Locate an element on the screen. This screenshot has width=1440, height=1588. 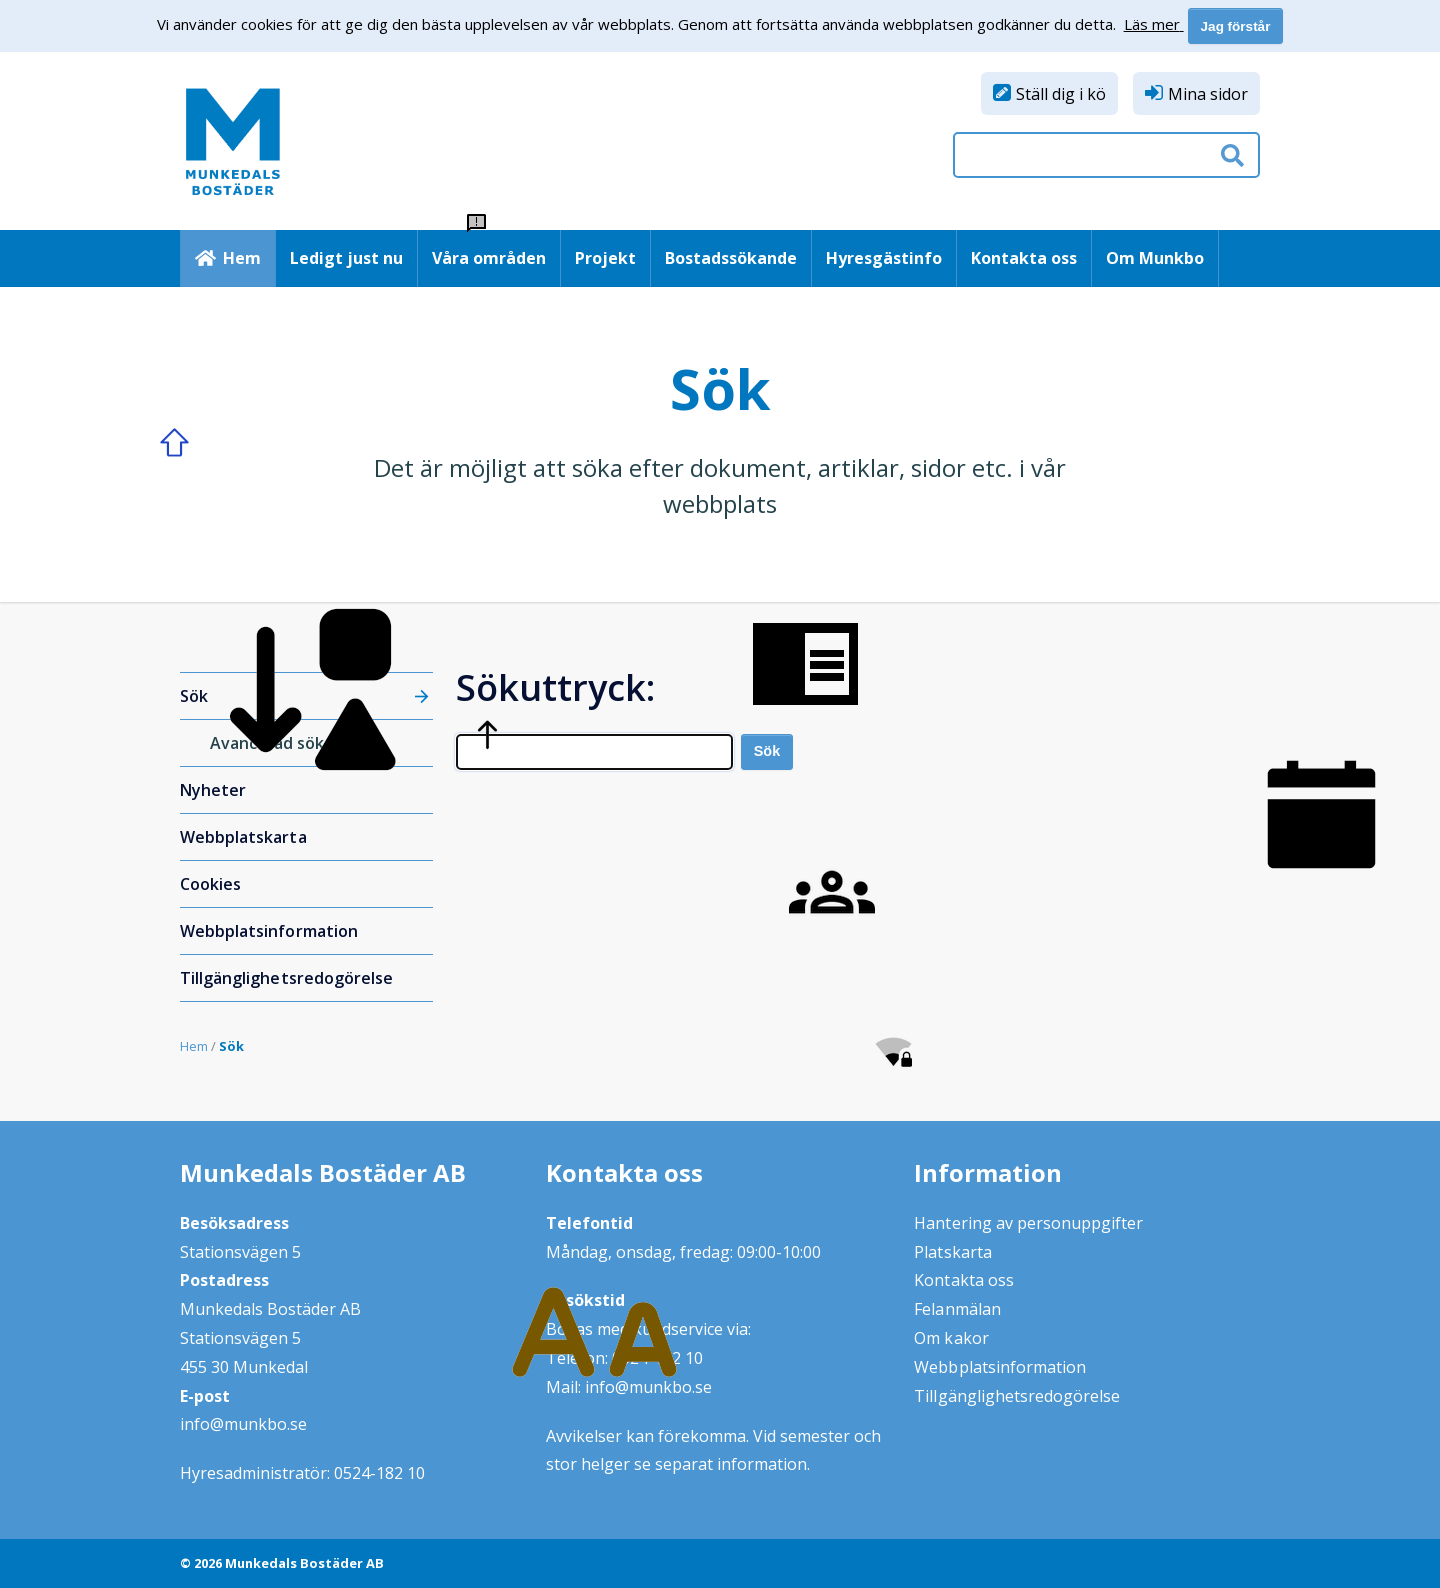
view or manage groups is located at coordinates (832, 892).